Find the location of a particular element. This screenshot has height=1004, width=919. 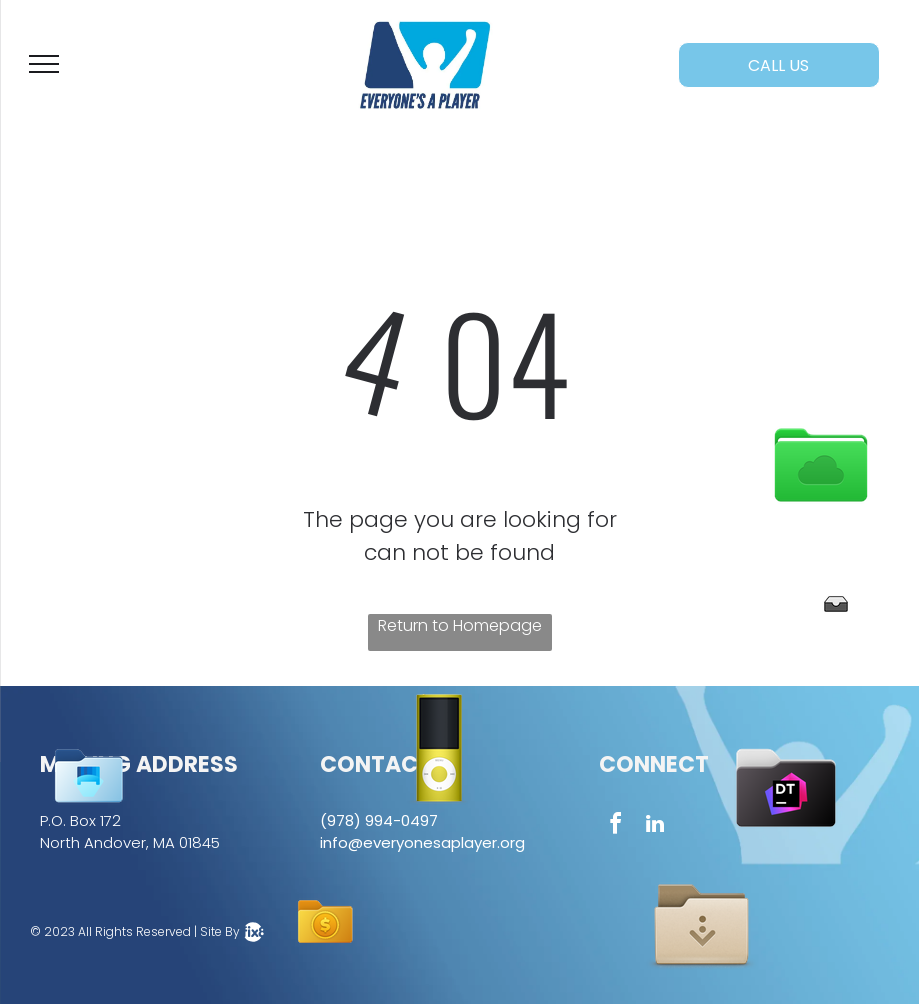

access cloud-synced files and folders is located at coordinates (821, 465).